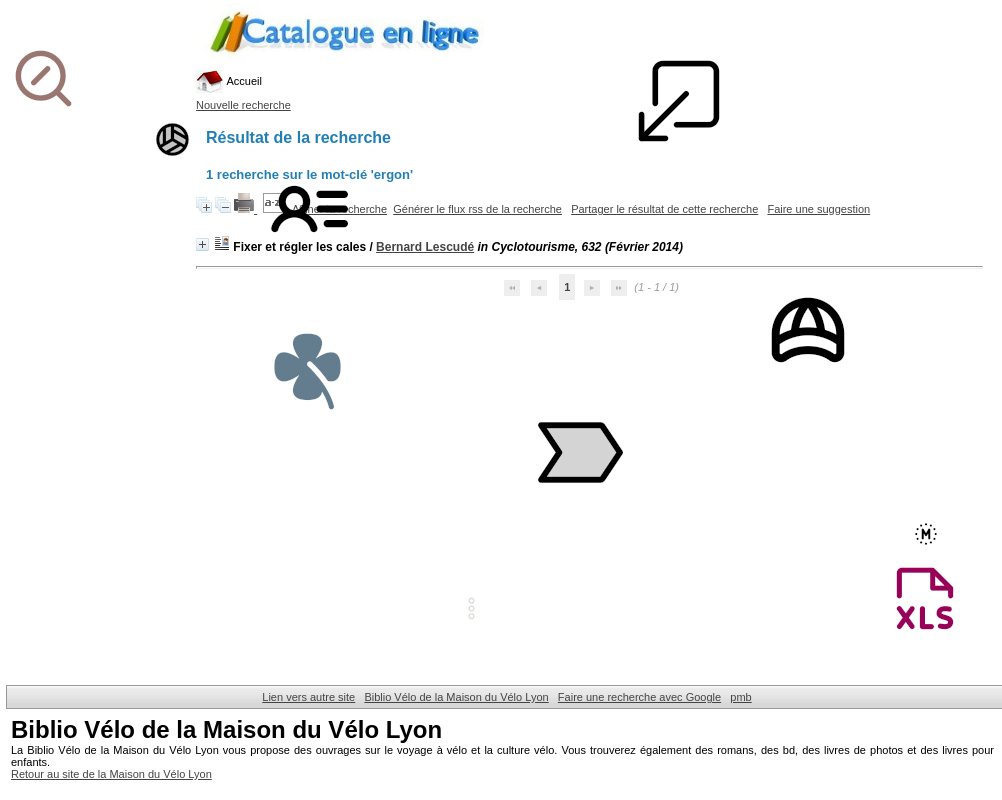 This screenshot has height=800, width=1002. What do you see at coordinates (172, 139) in the screenshot?
I see `access volleyball or sports-related content` at bounding box center [172, 139].